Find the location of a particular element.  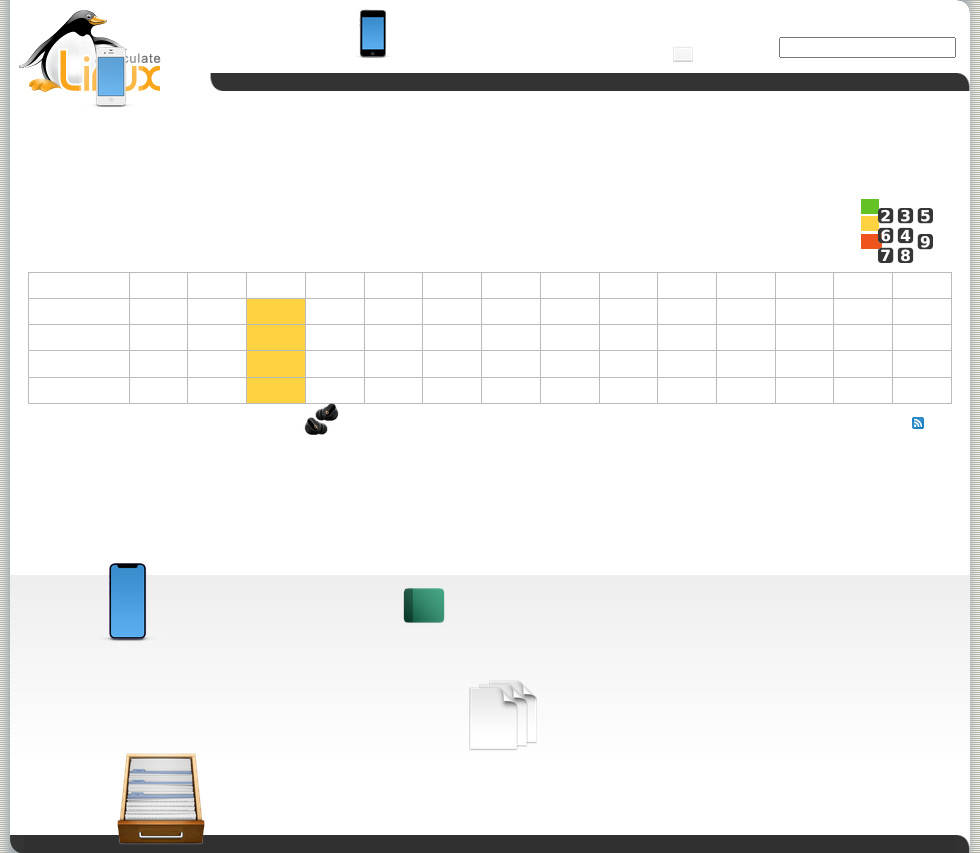

connected iPhone device is located at coordinates (127, 602).